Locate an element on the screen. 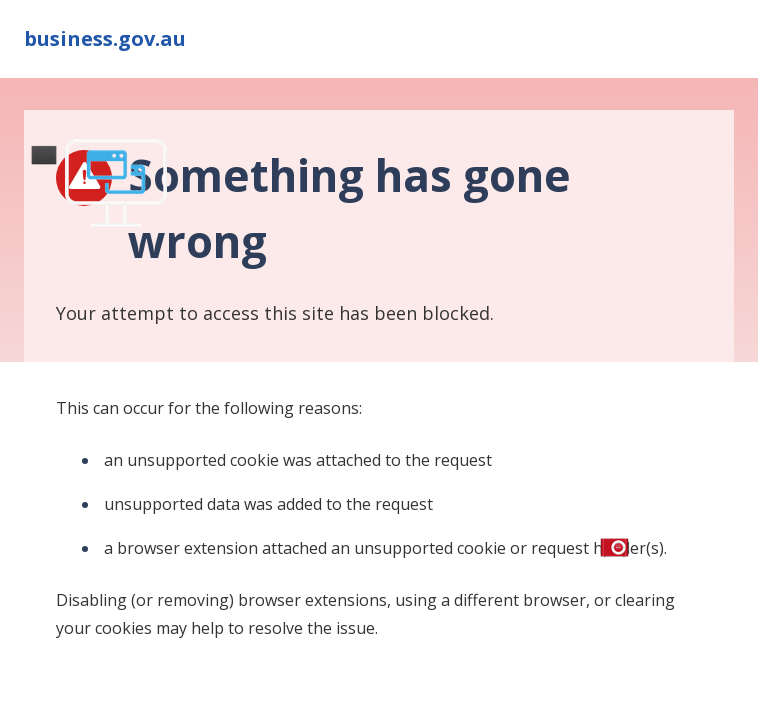 This screenshot has width=758, height=720. rotate display to normal orientation is located at coordinates (116, 183).